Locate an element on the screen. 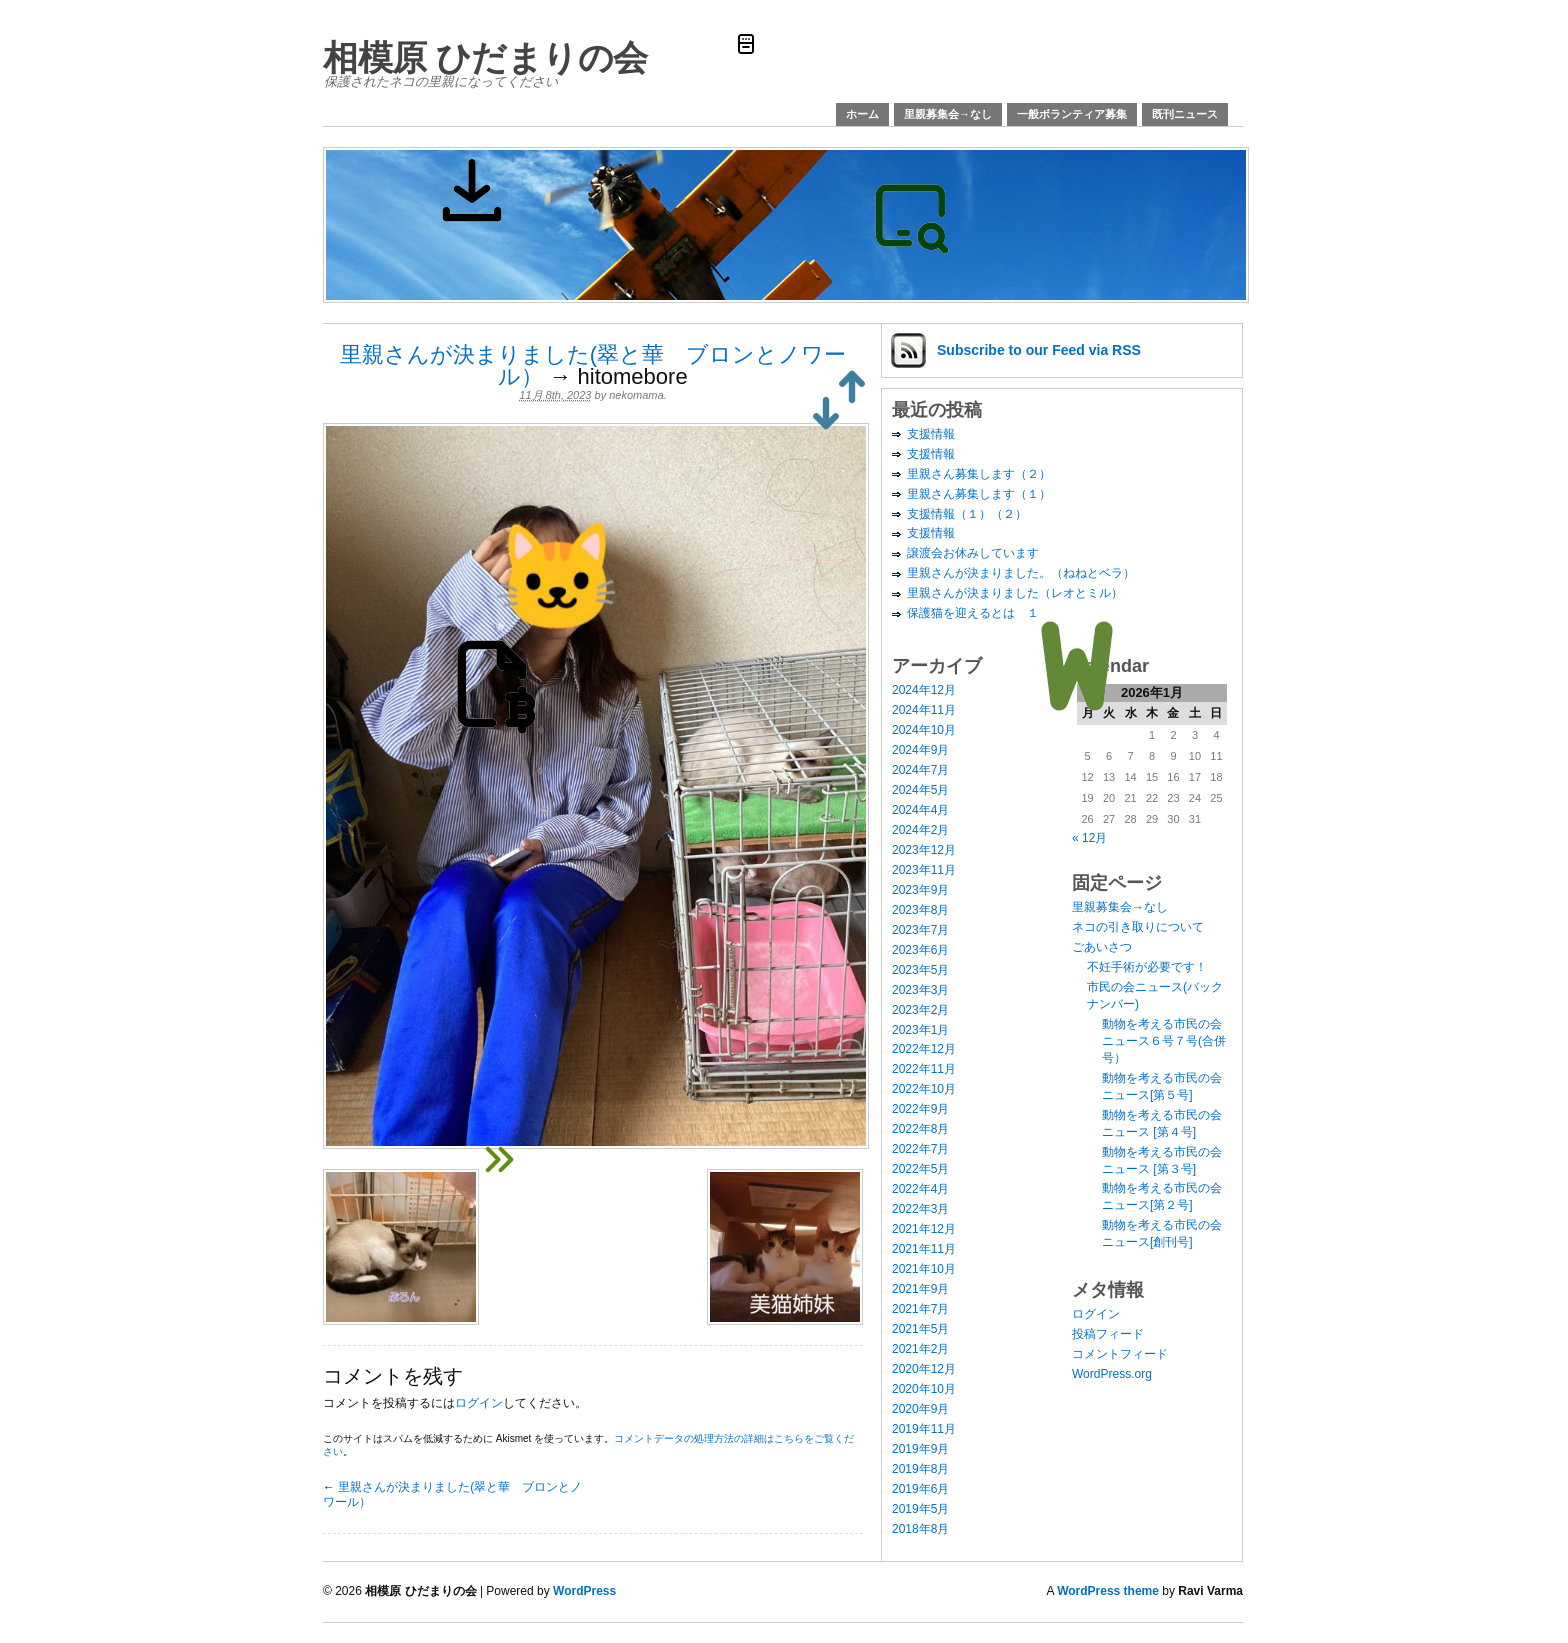 Image resolution: width=1568 pixels, height=1643 pixels. skip forward or advance to next item is located at coordinates (498, 1159).